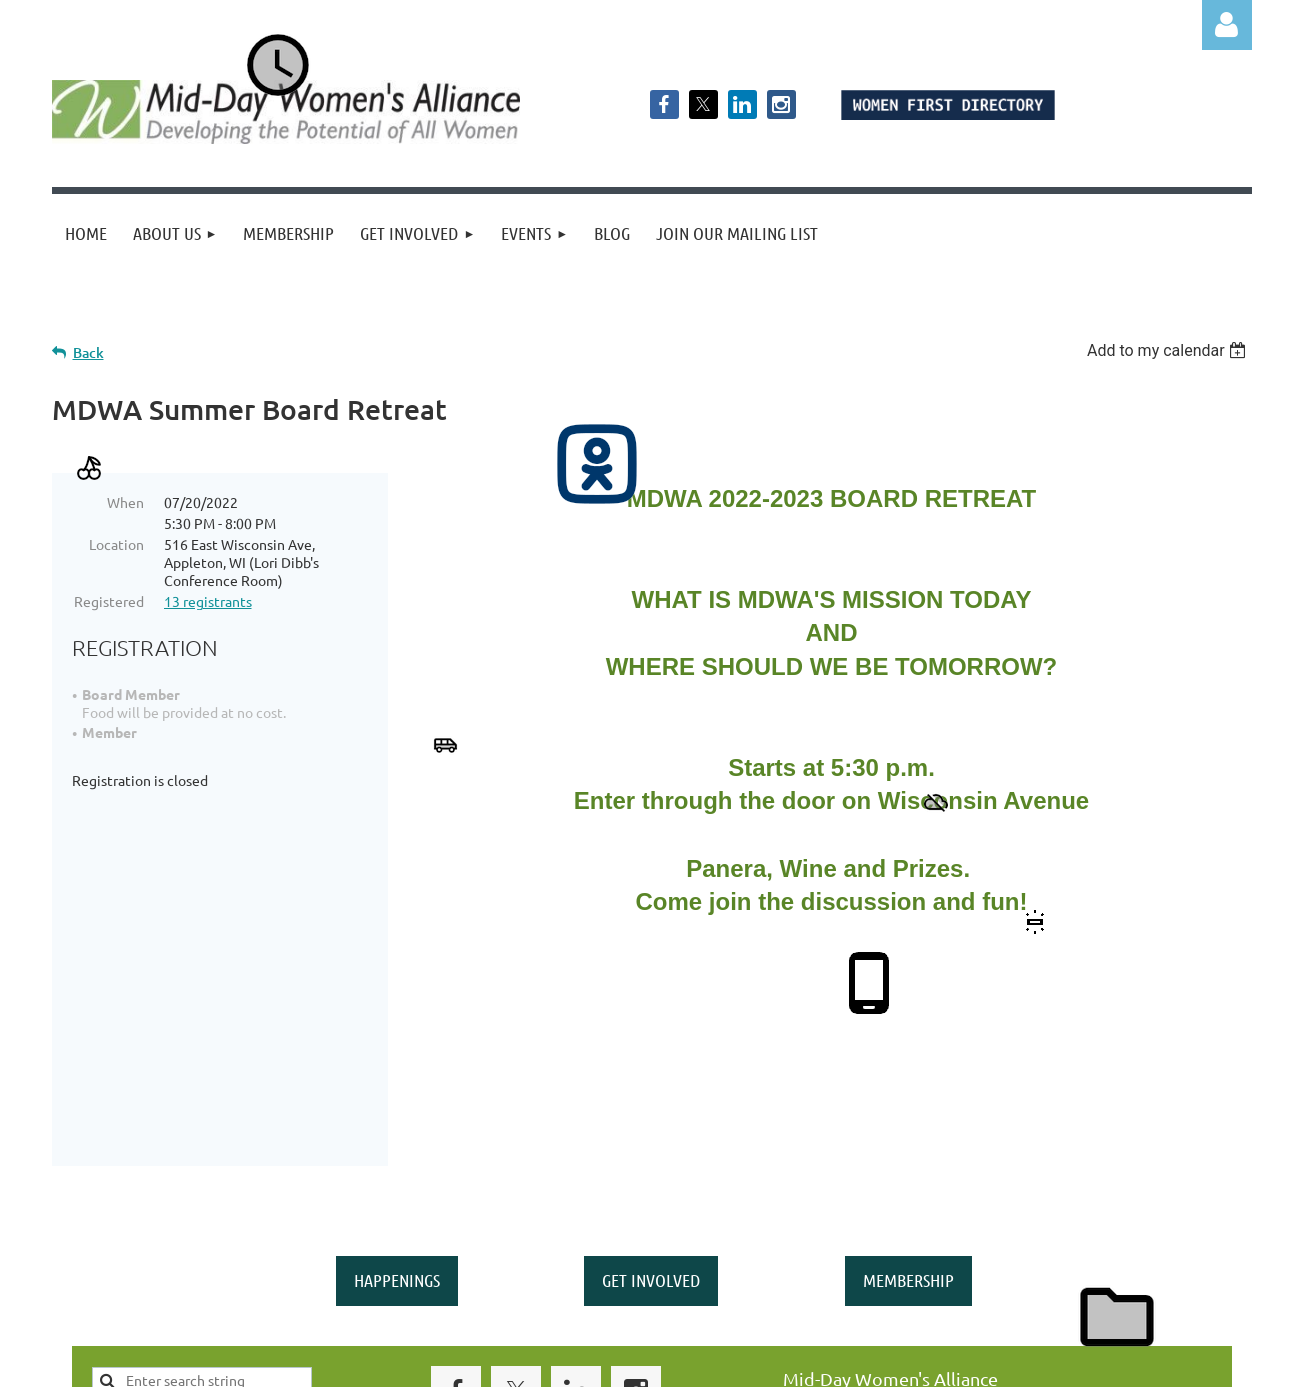  I want to click on open ok.ru social network, so click(597, 464).